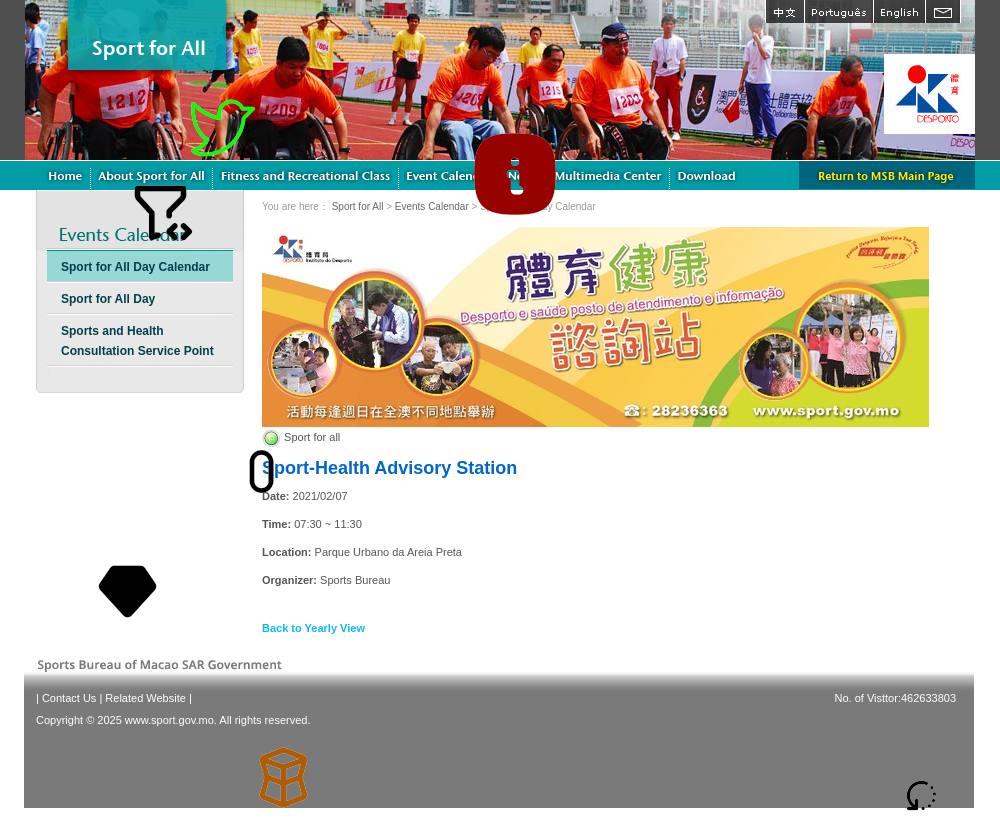 This screenshot has width=1000, height=826. What do you see at coordinates (160, 211) in the screenshot?
I see `filter results using code or custom query` at bounding box center [160, 211].